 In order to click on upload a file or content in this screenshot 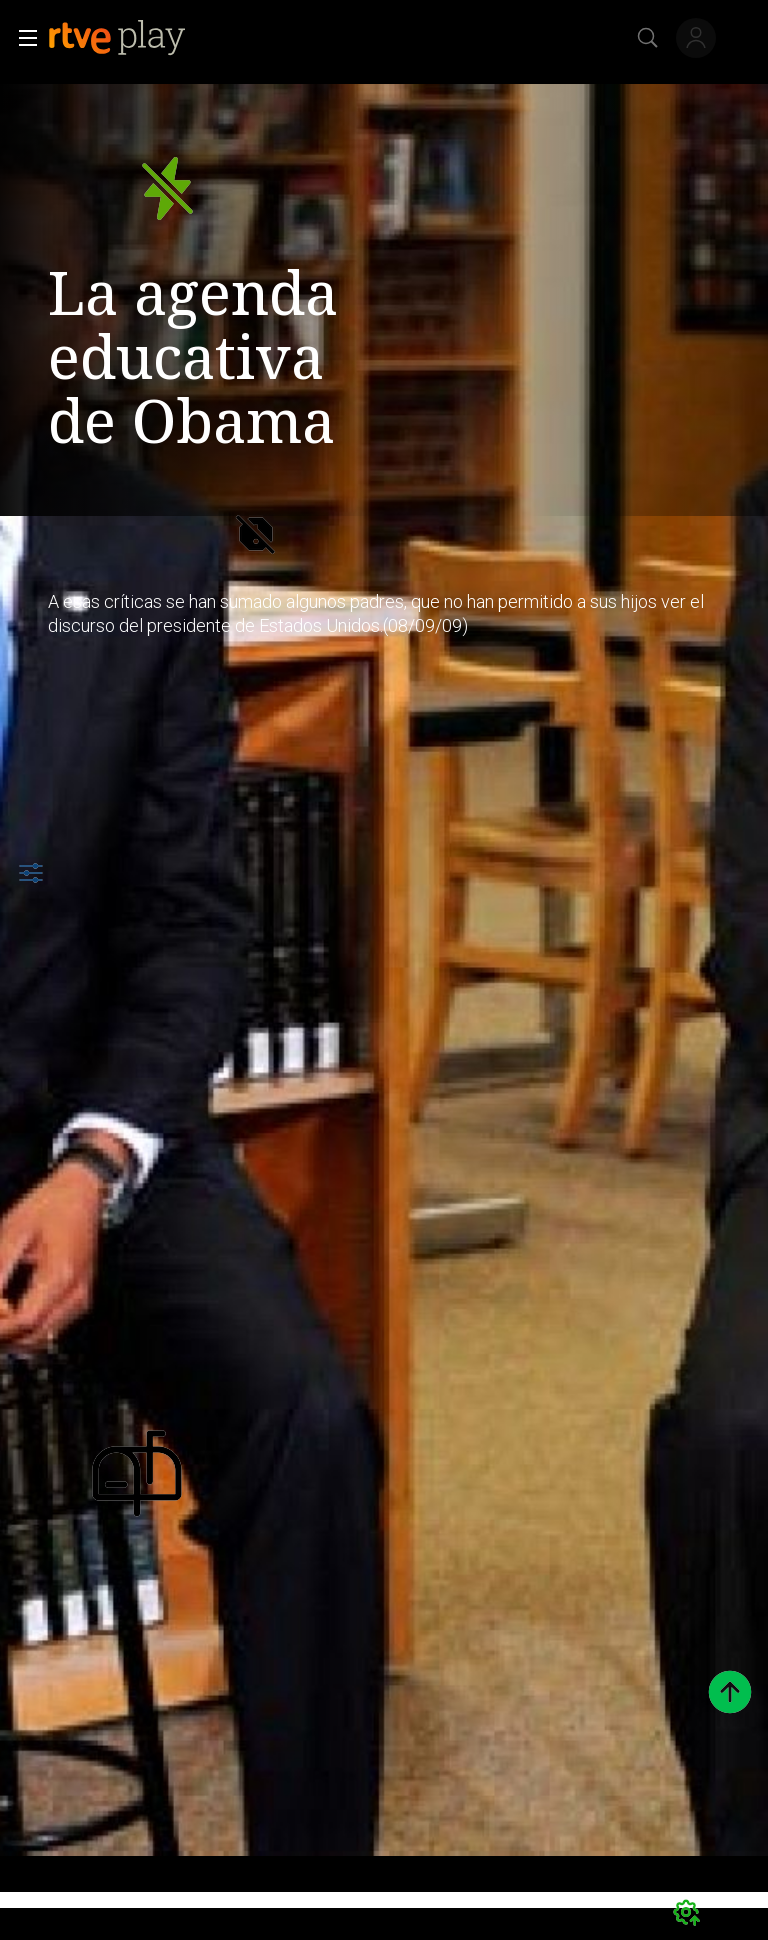, I will do `click(730, 1692)`.